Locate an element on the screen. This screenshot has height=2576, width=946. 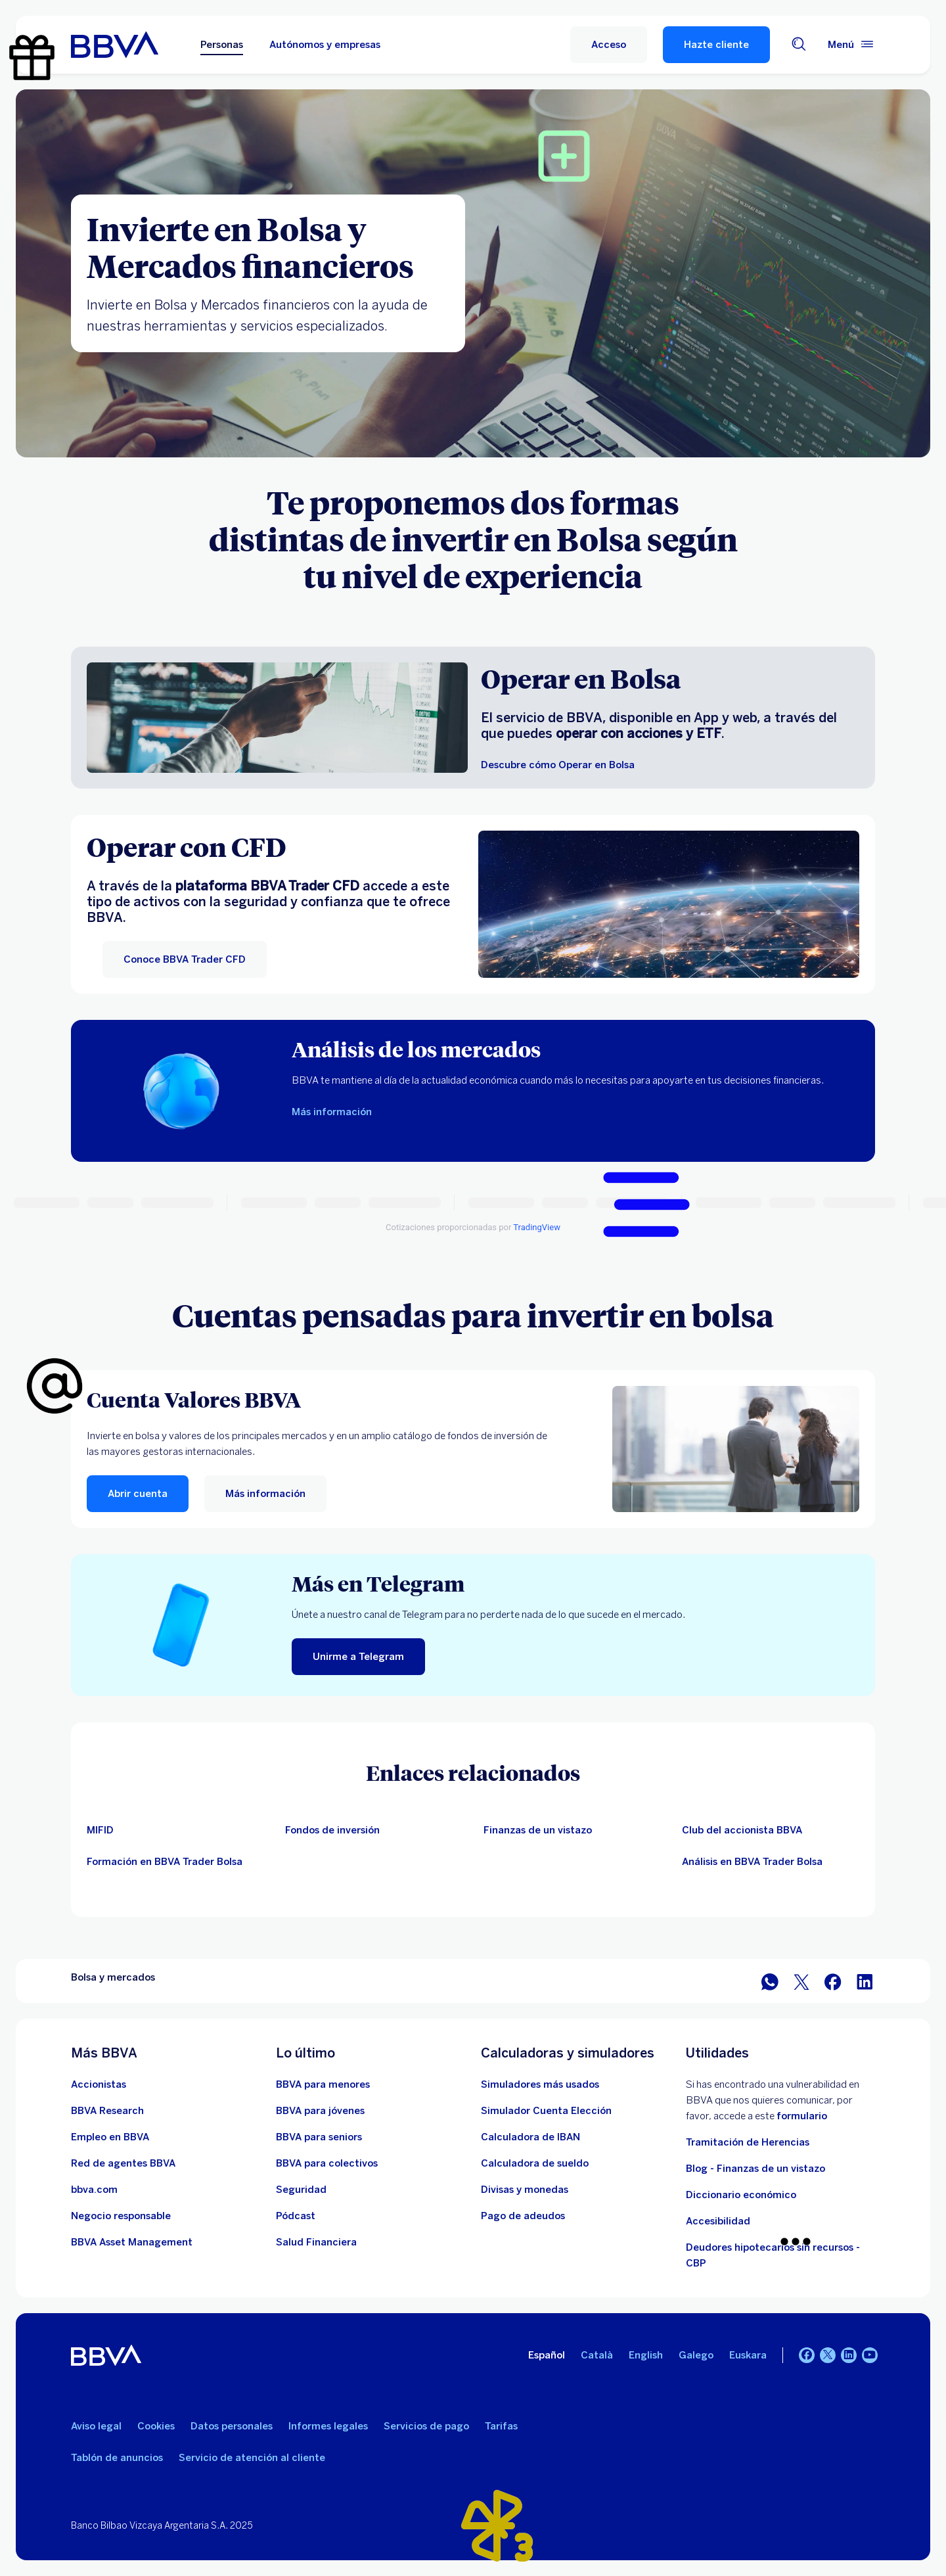
add a new item or entry is located at coordinates (564, 156).